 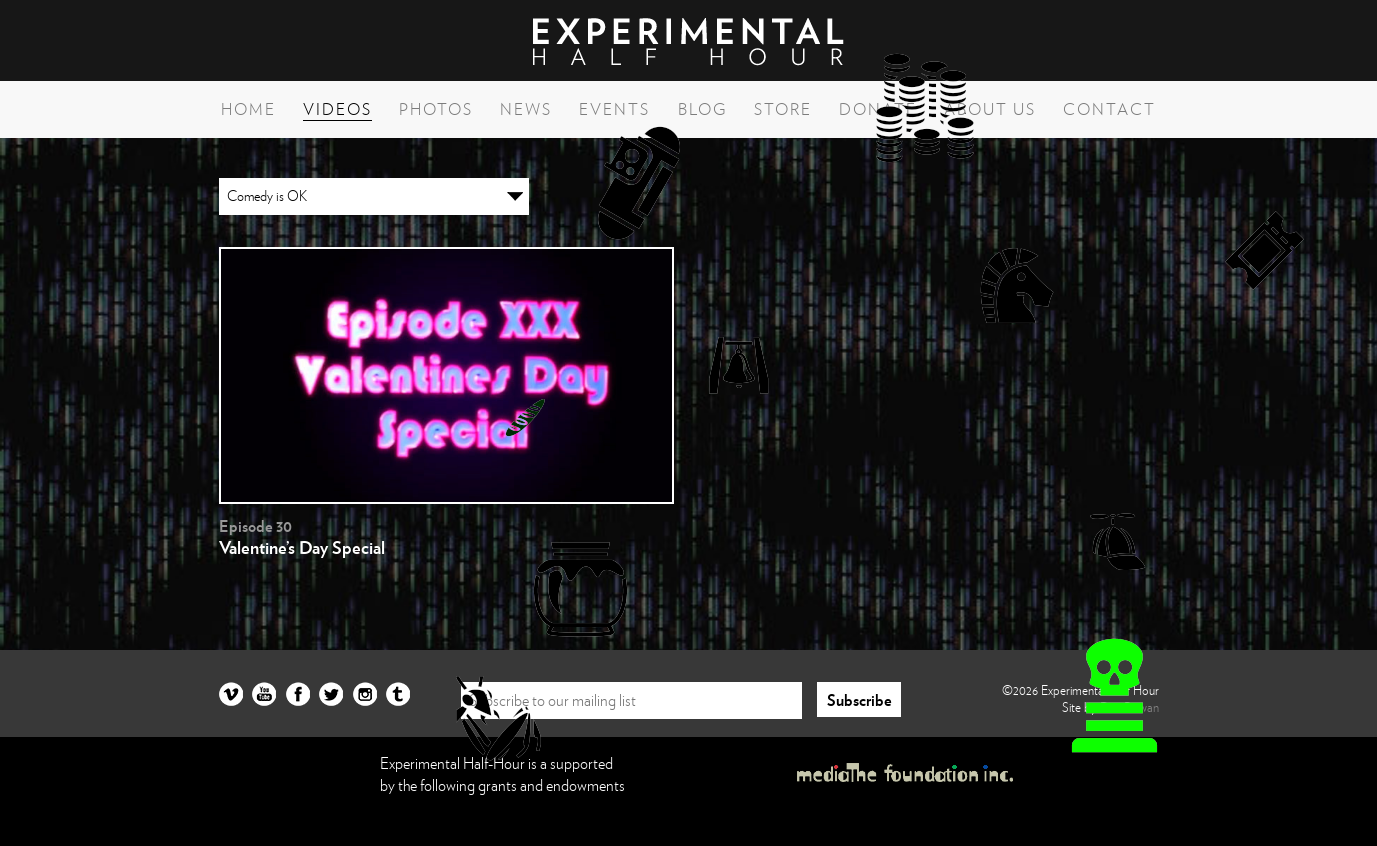 What do you see at coordinates (1264, 250) in the screenshot?
I see `view your tickets or passes` at bounding box center [1264, 250].